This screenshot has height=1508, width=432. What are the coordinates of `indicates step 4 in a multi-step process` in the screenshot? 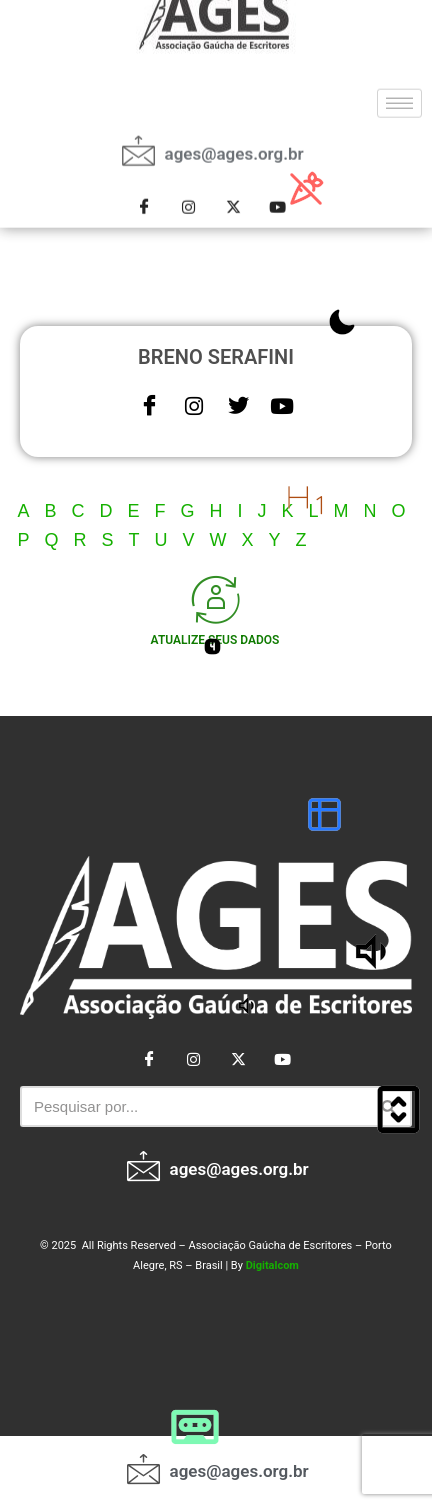 It's located at (212, 646).